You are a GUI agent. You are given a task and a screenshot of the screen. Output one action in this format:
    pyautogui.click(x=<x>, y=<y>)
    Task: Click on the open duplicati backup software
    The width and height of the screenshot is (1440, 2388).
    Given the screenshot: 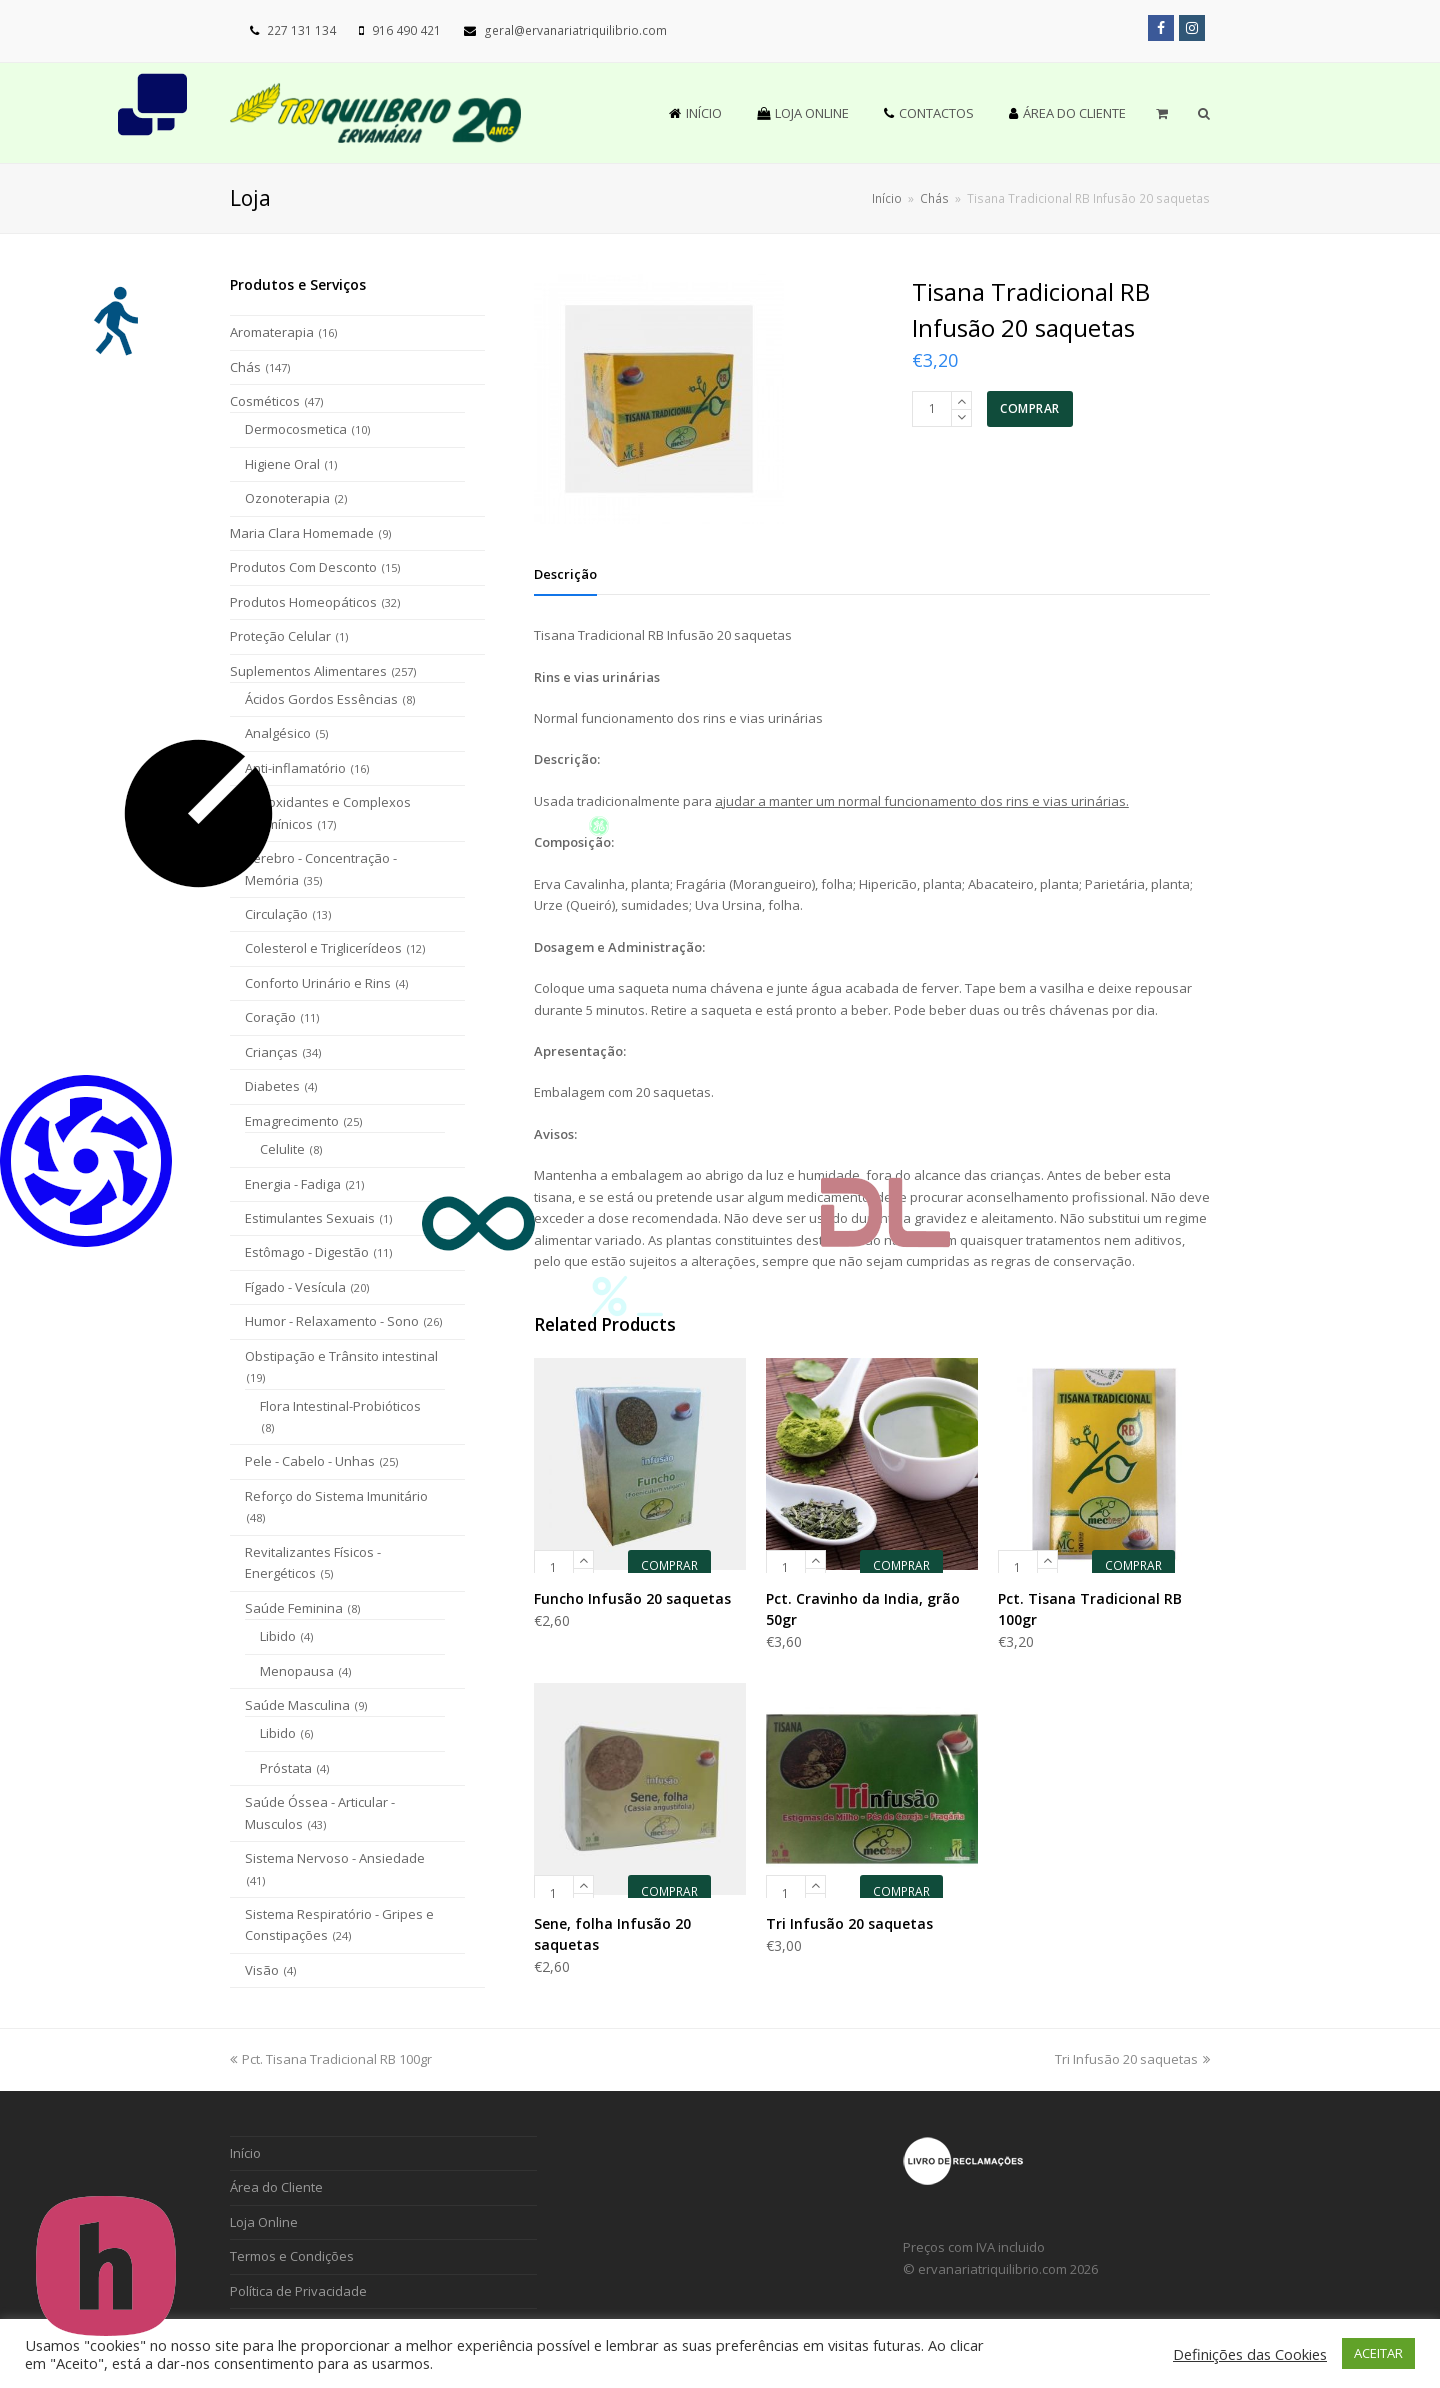 What is the action you would take?
    pyautogui.click(x=152, y=104)
    